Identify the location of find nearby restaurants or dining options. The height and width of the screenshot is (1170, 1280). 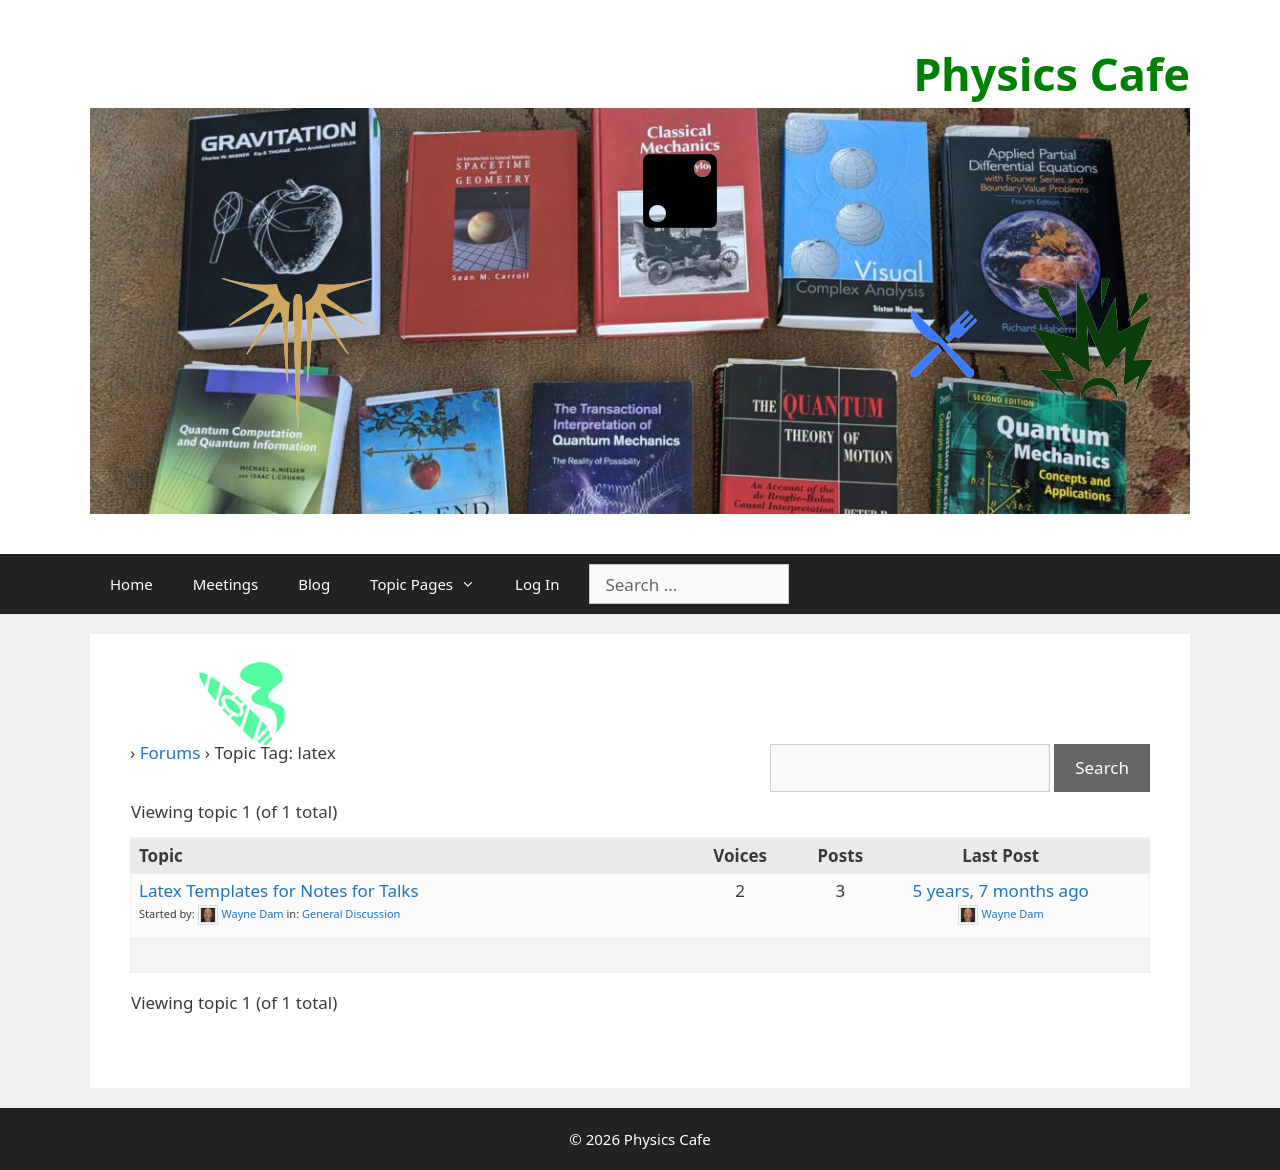
(944, 343).